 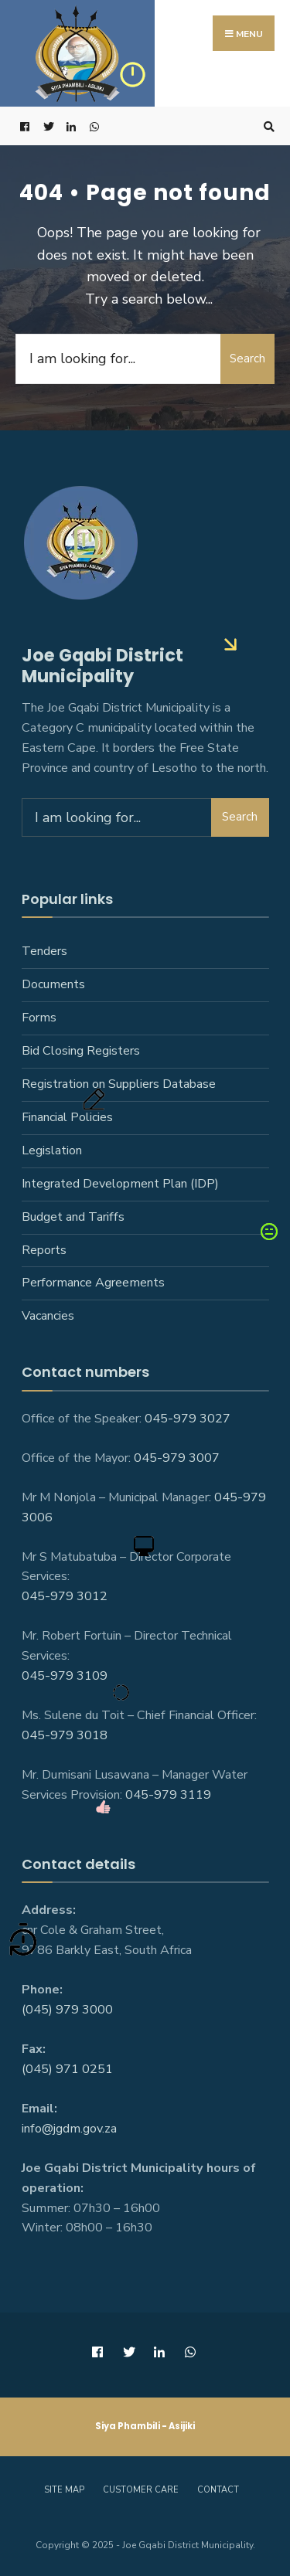 I want to click on navigate to the next item diagonally, so click(x=230, y=644).